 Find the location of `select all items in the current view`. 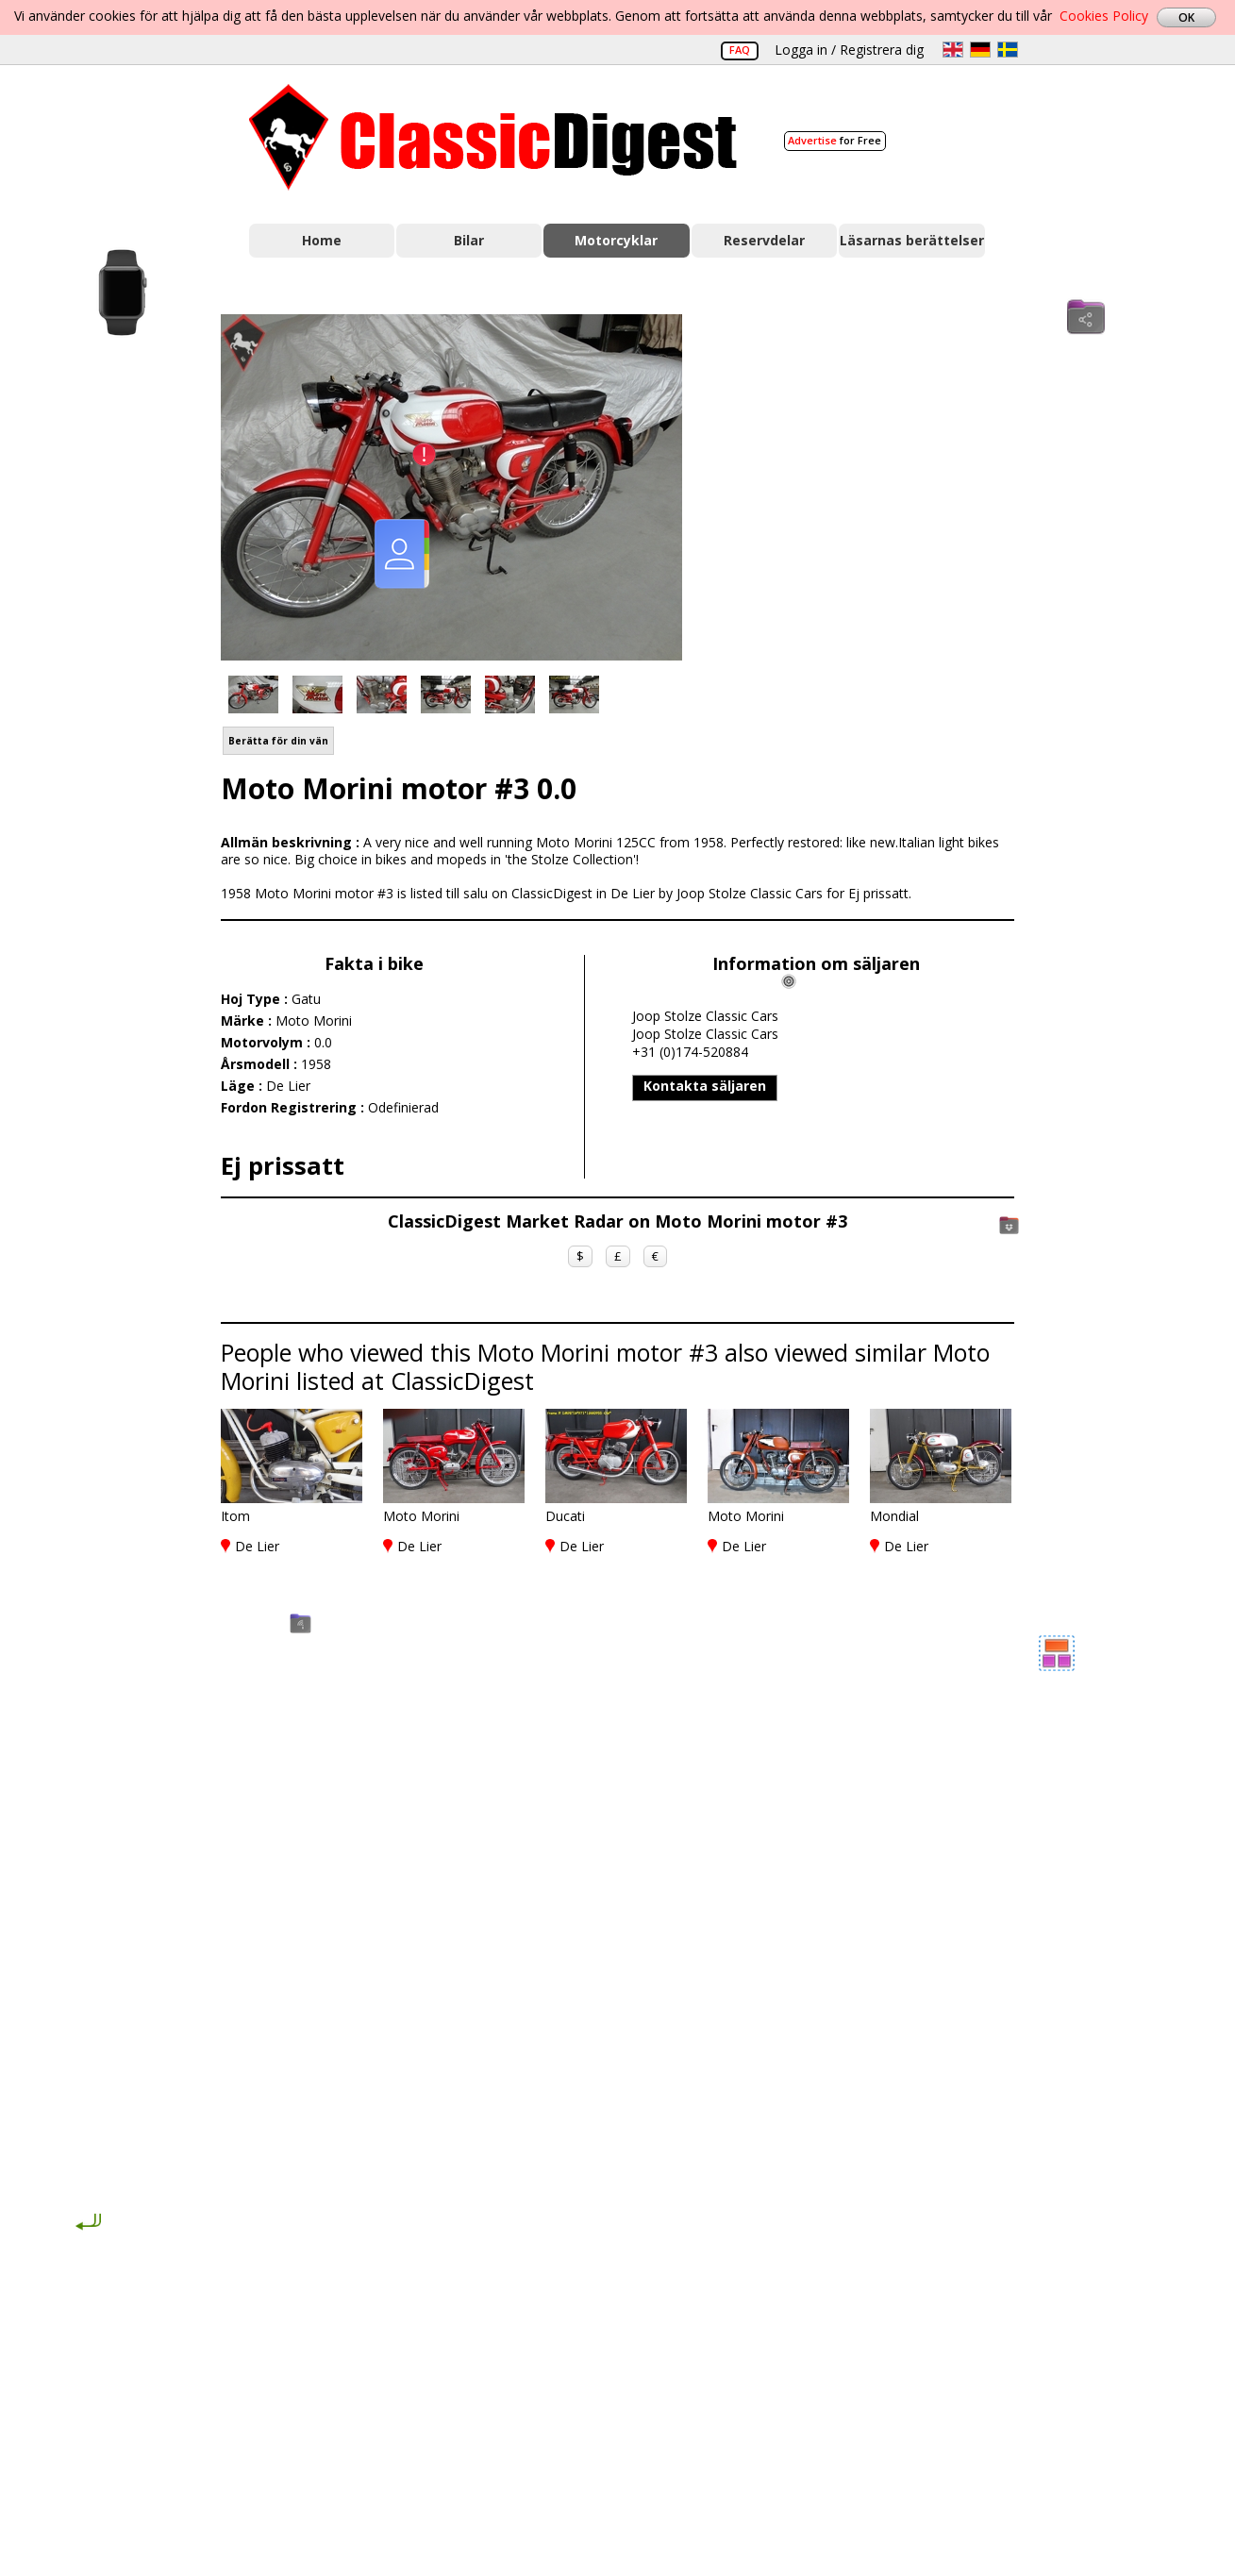

select all items in the current view is located at coordinates (1057, 1653).